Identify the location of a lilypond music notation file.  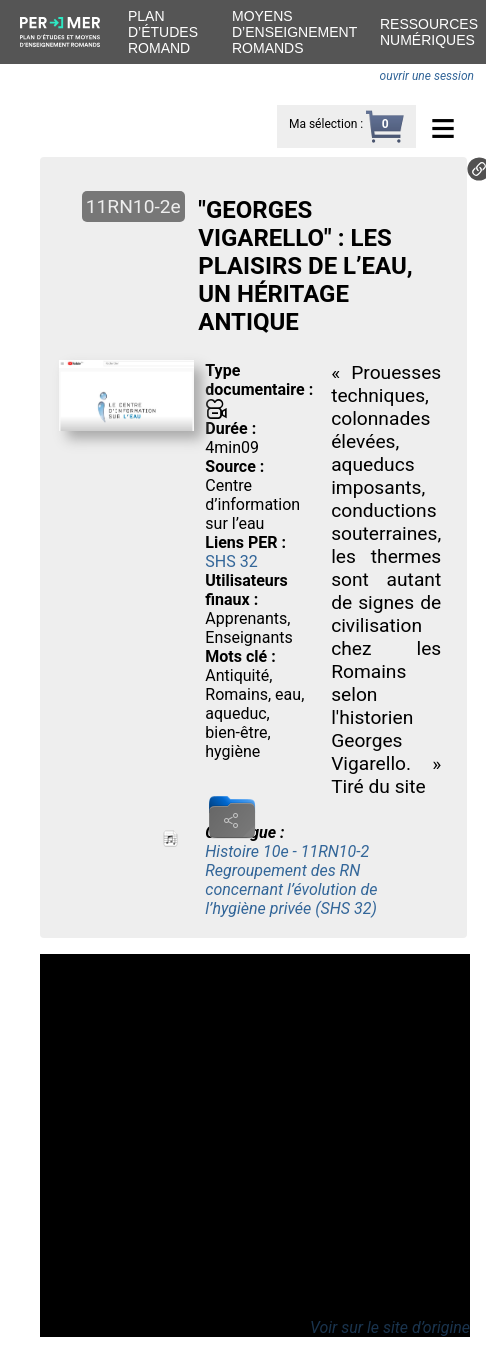
(170, 838).